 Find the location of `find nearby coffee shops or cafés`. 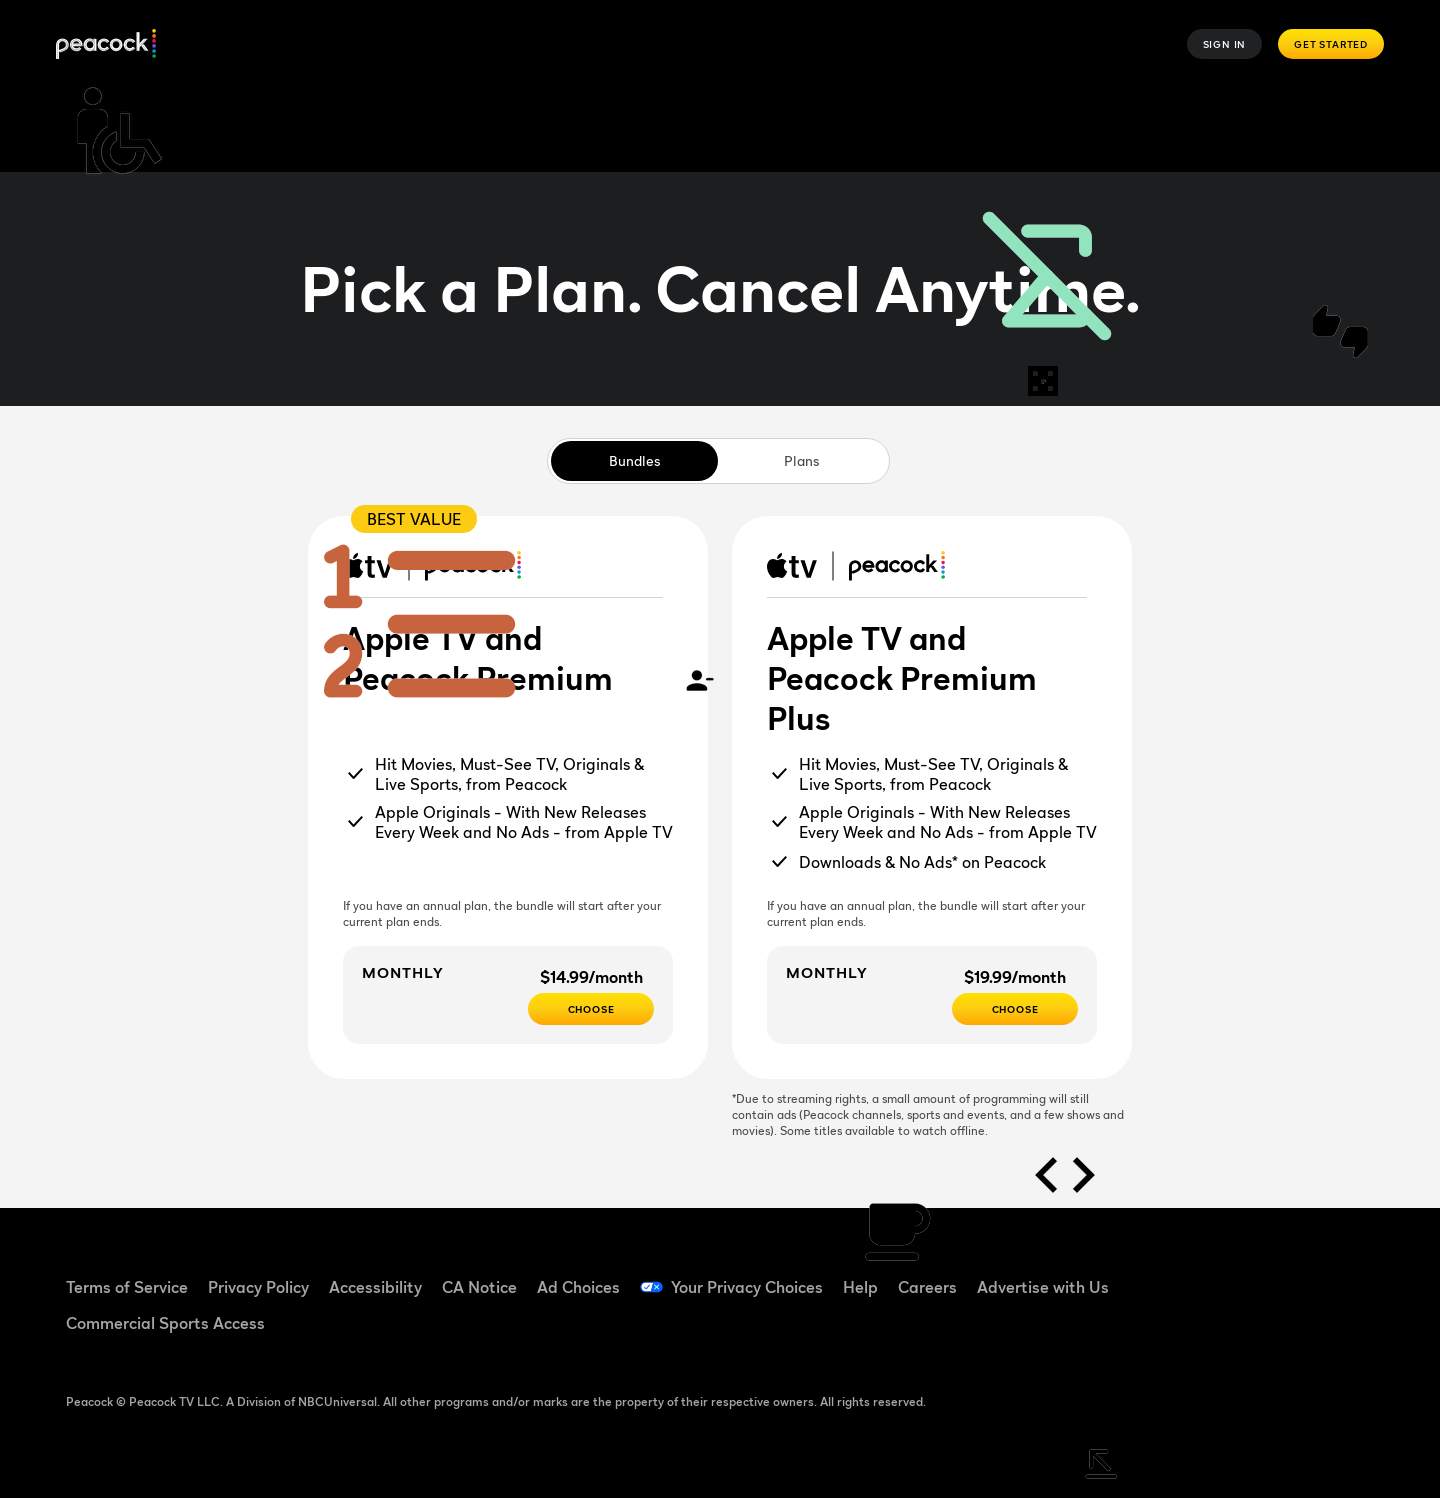

find nearby coffee shops or cafés is located at coordinates (896, 1230).